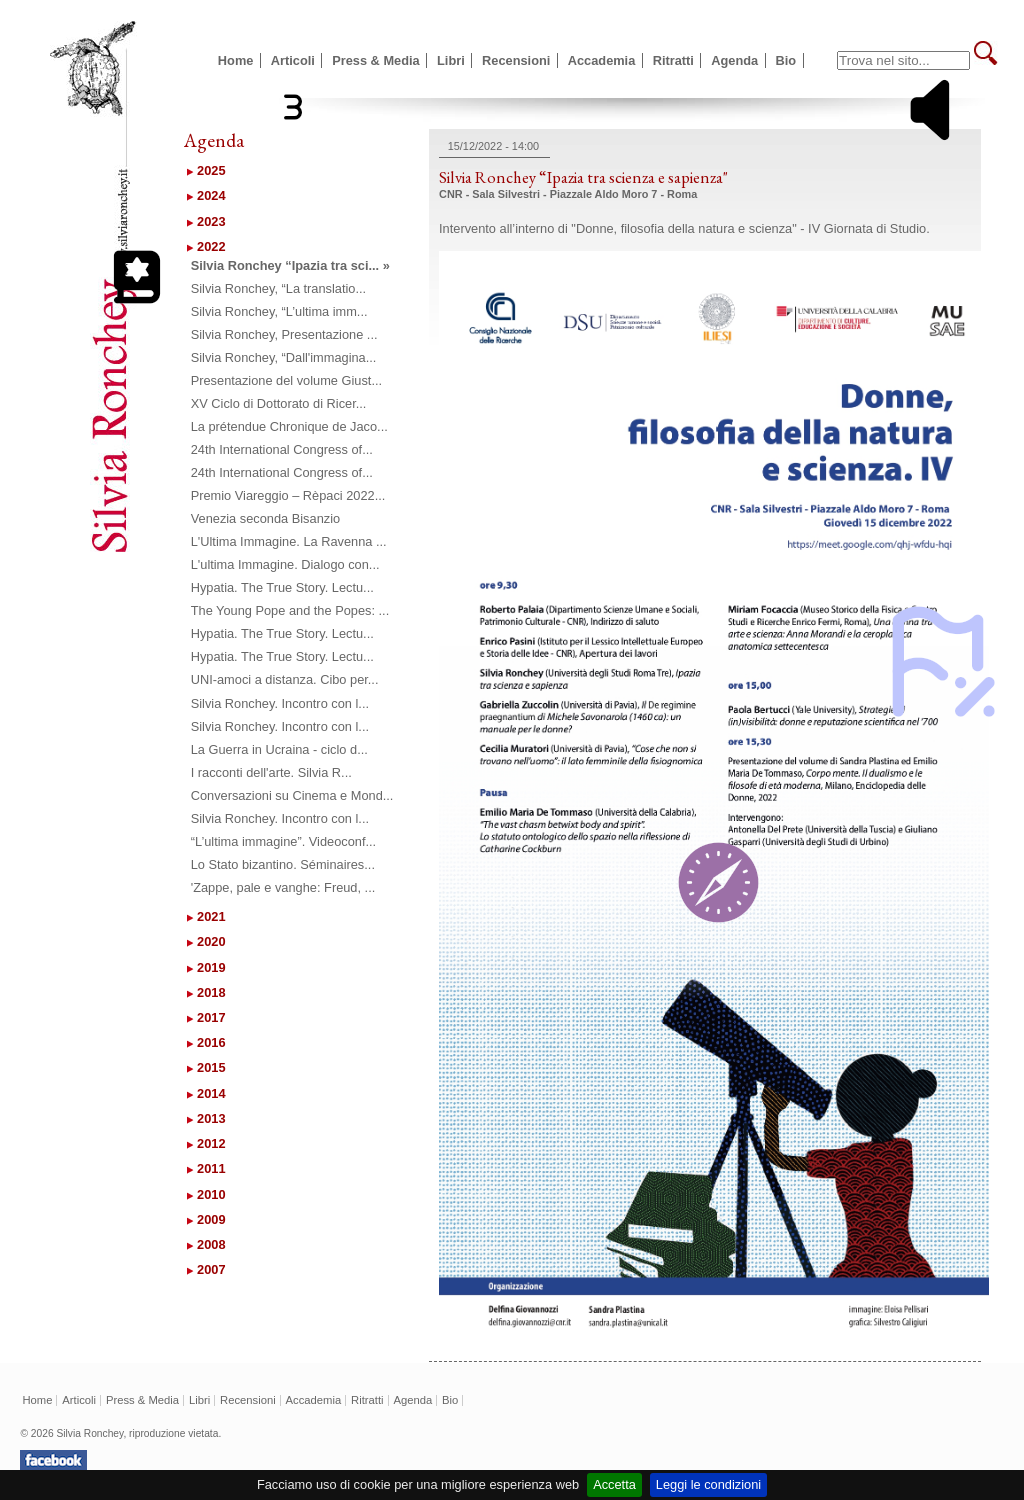 The image size is (1024, 1500). I want to click on view flagged discounts or promotions, so click(938, 660).